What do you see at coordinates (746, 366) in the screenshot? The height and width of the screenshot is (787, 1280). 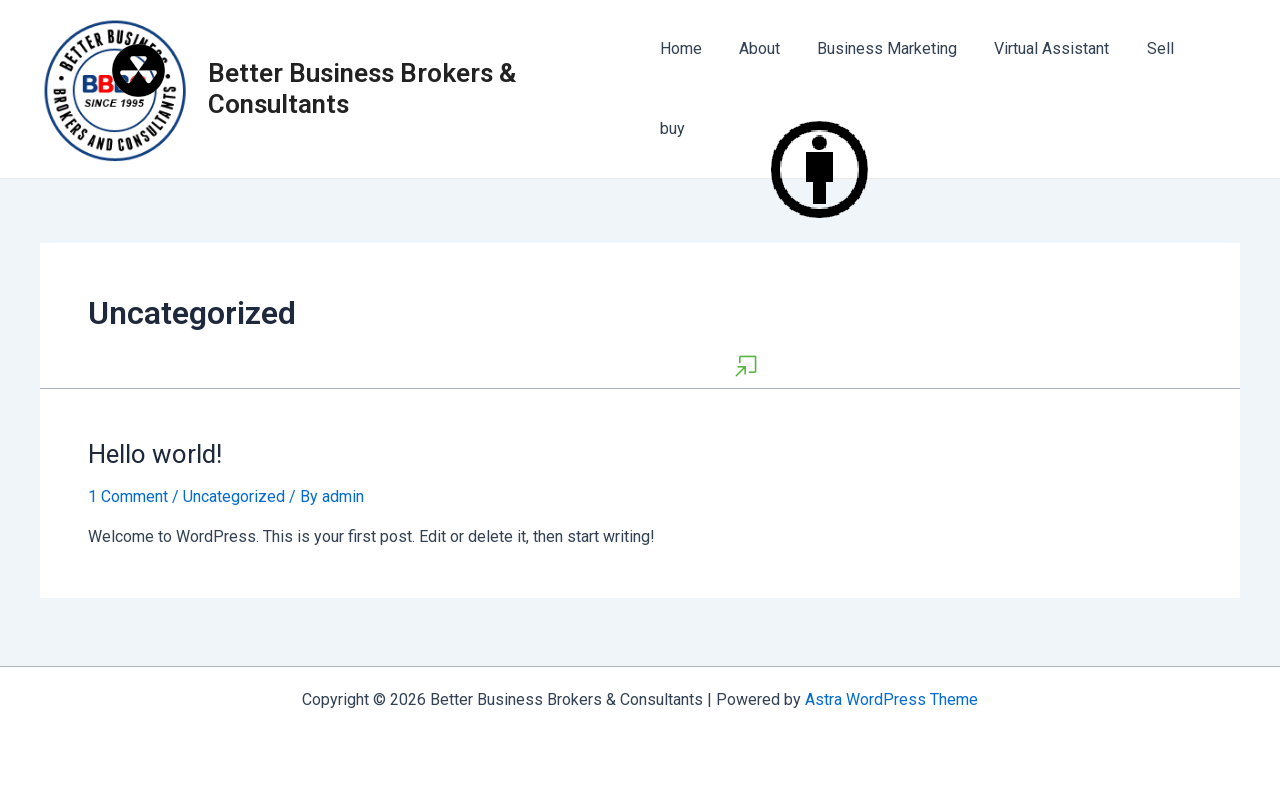 I see `open content in a new window` at bounding box center [746, 366].